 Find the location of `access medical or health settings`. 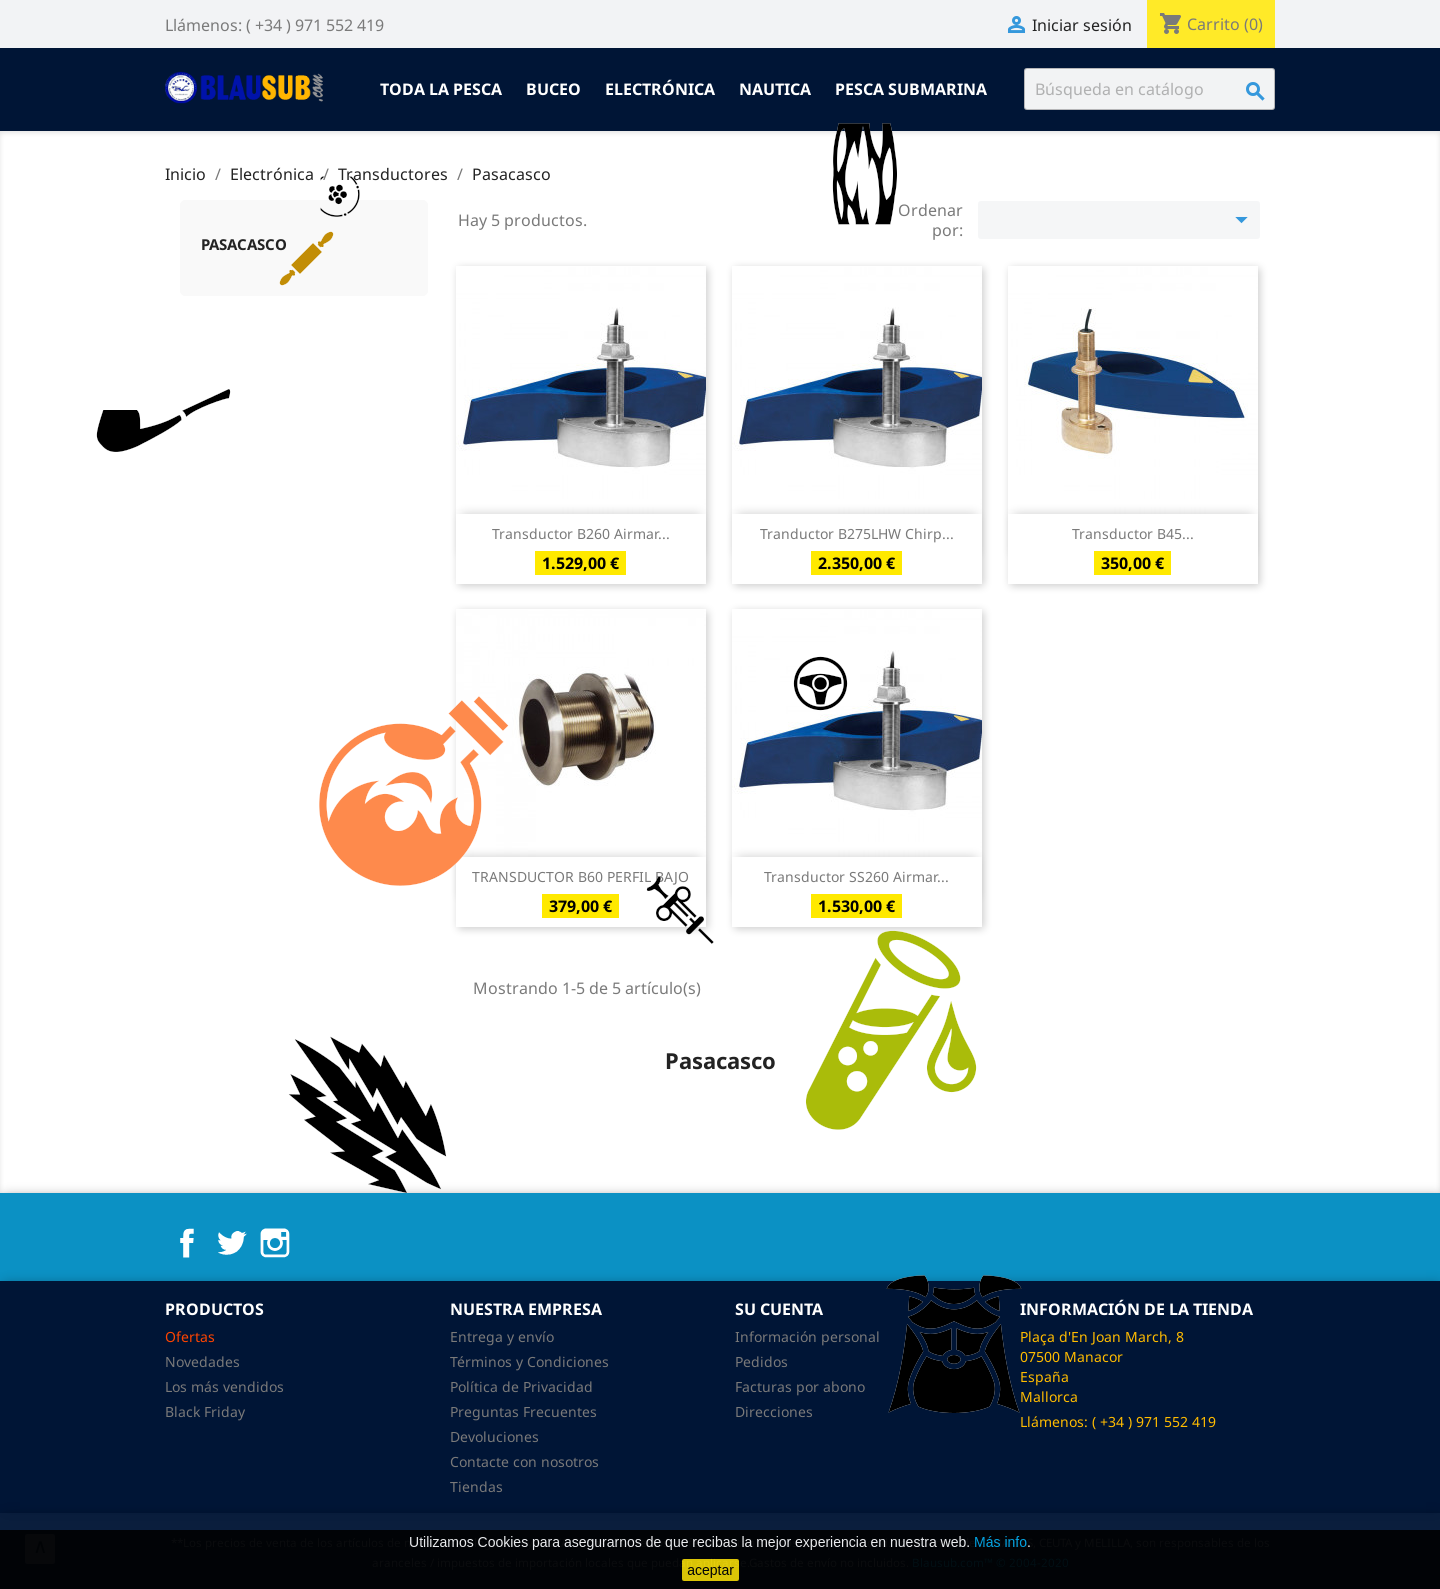

access medical or health settings is located at coordinates (680, 910).